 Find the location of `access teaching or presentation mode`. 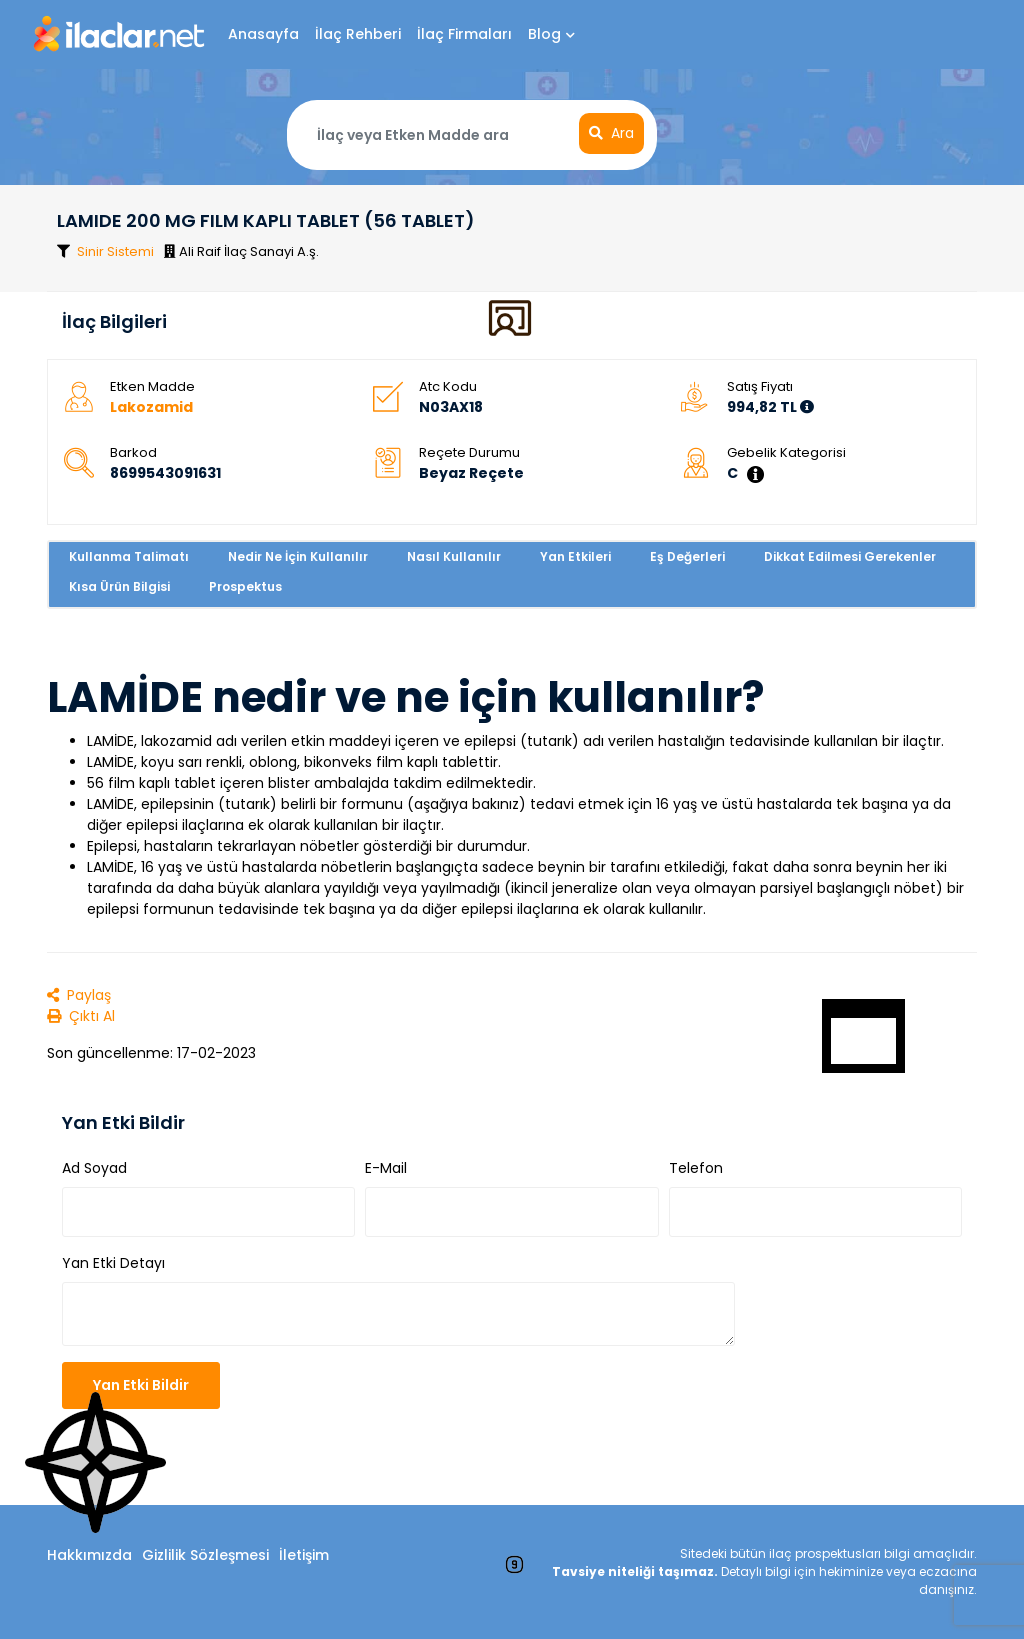

access teaching or presentation mode is located at coordinates (510, 318).